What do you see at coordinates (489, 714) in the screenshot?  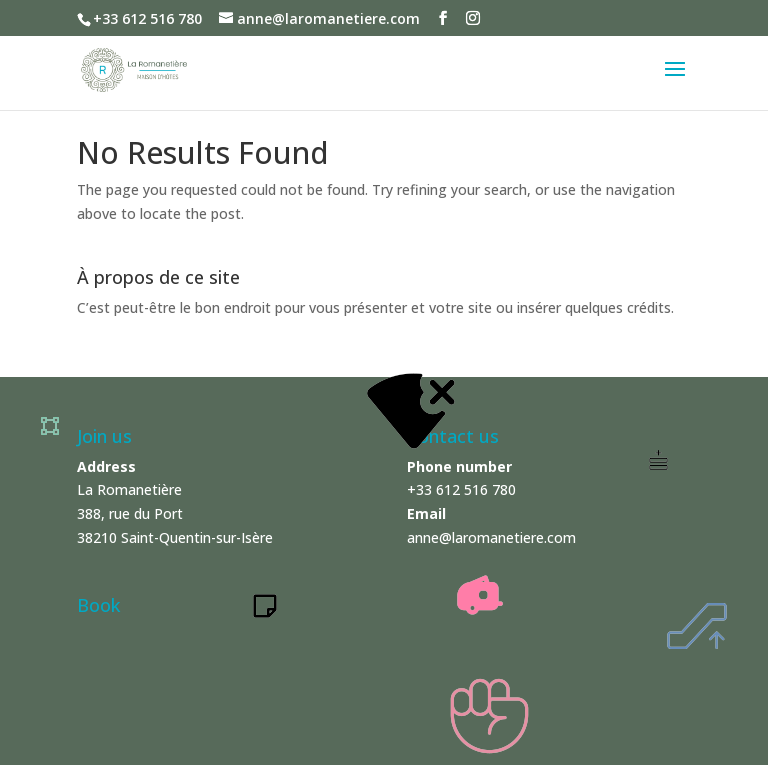 I see `indicates solidarity or support action` at bounding box center [489, 714].